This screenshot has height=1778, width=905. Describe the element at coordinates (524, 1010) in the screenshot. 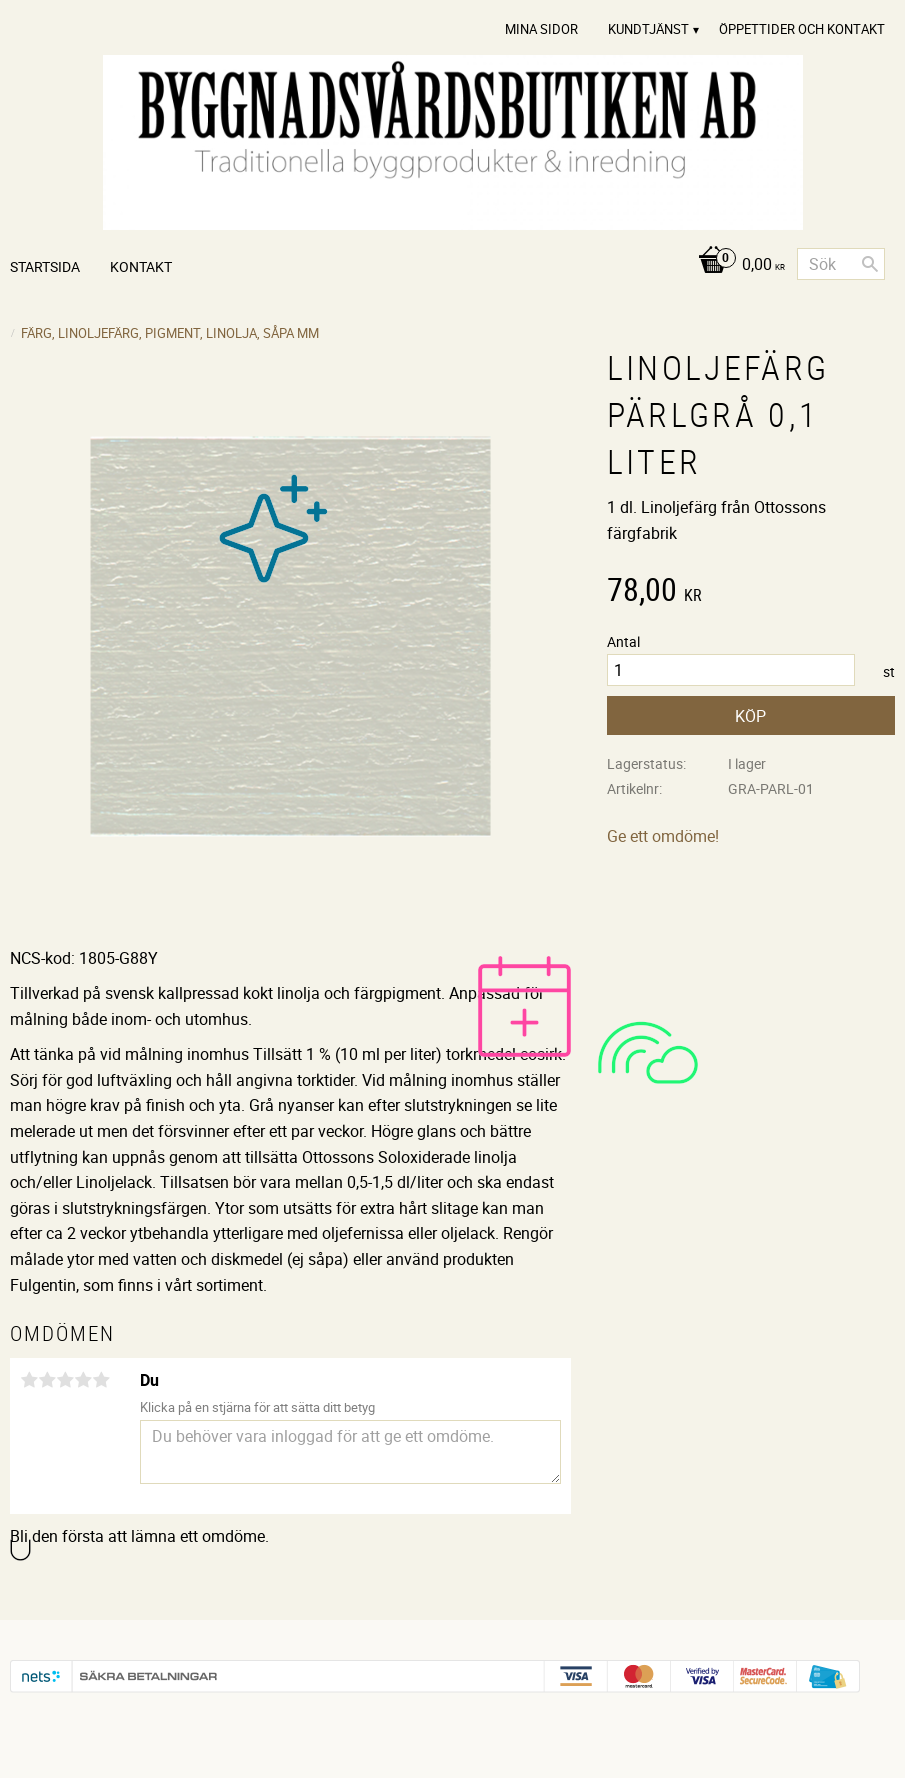

I see `add a new event to the calendar` at that location.